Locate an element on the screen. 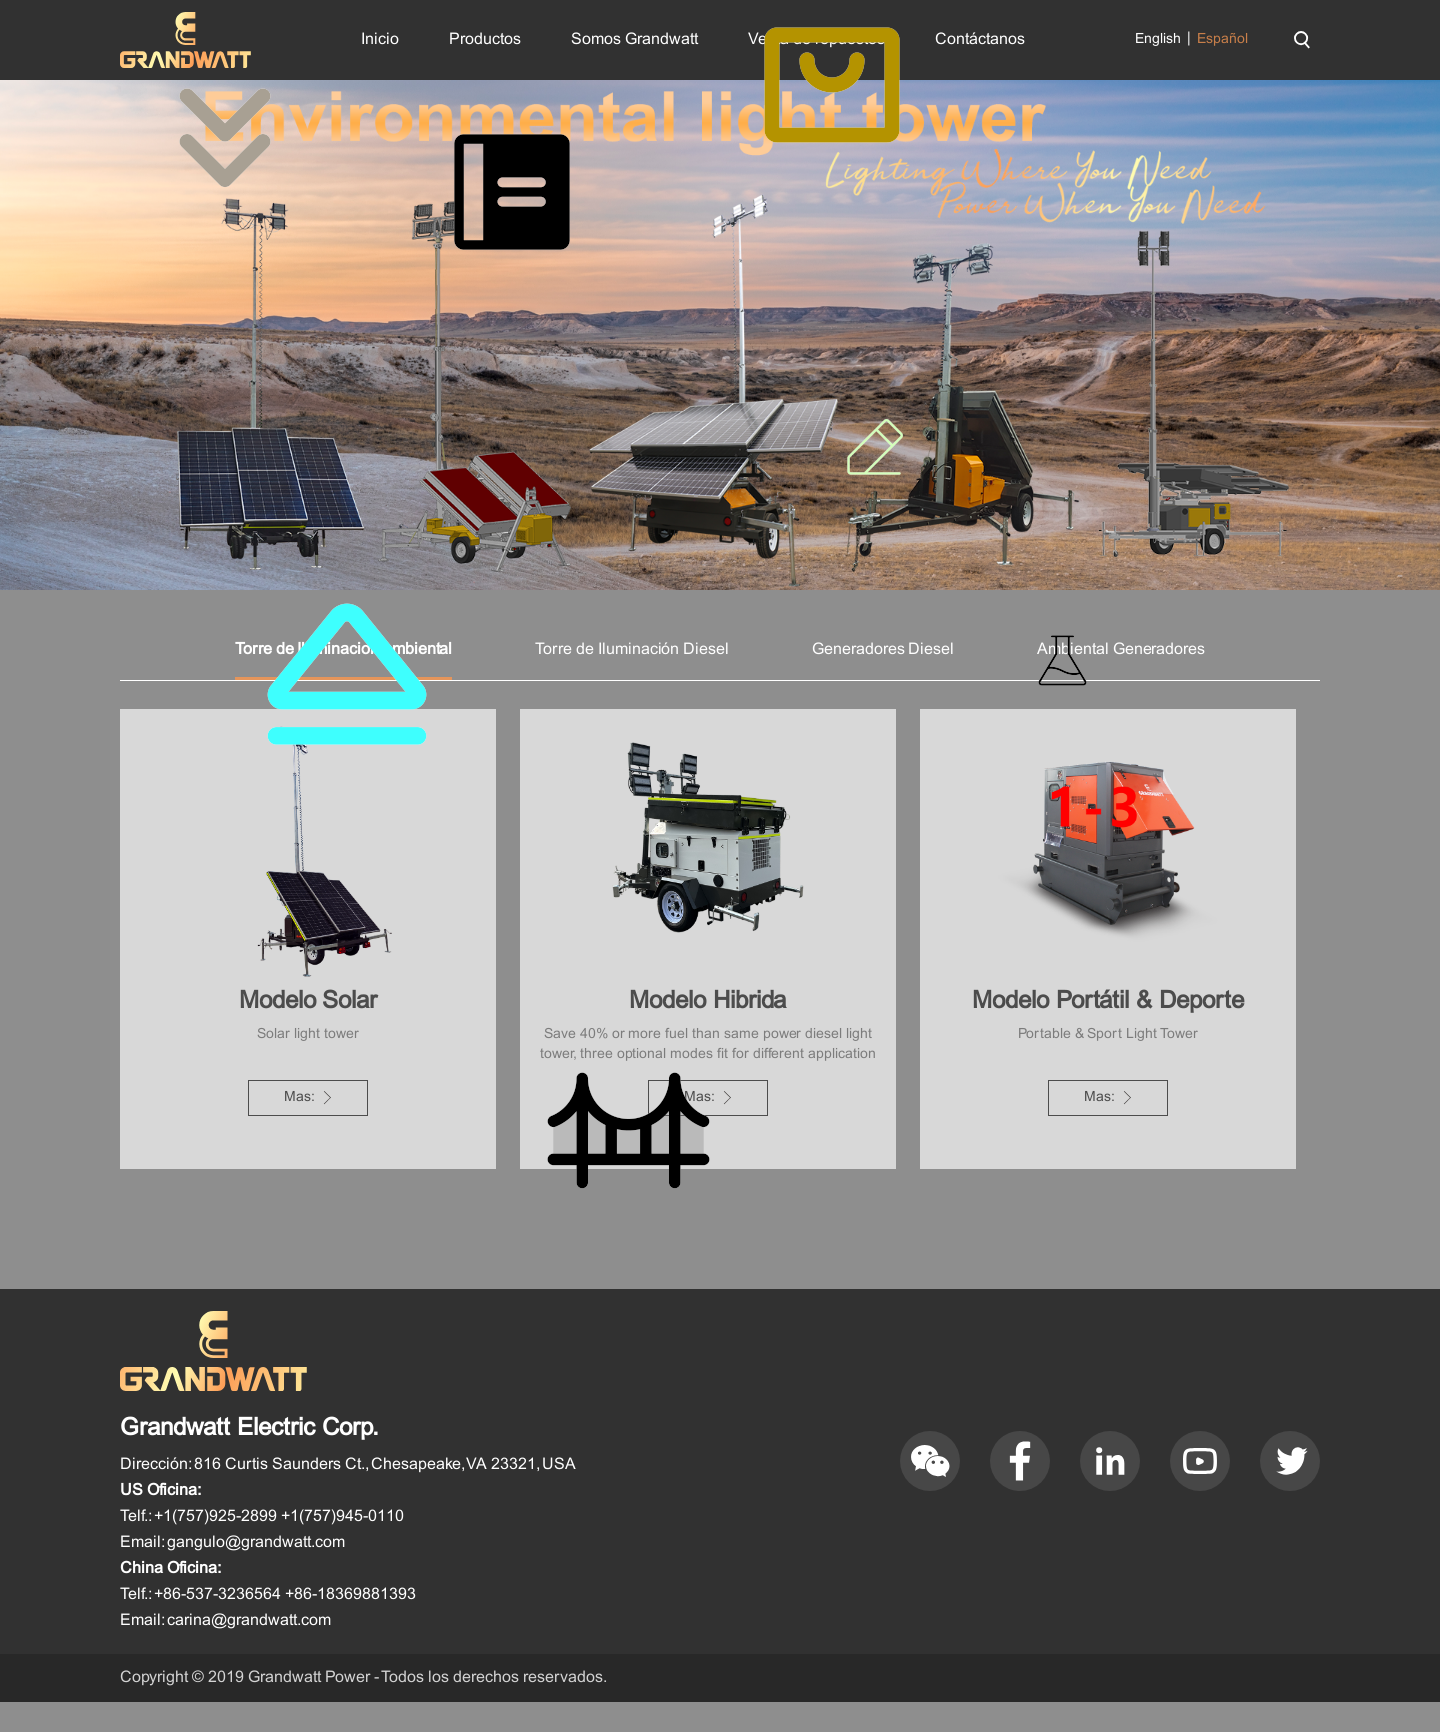  access lab or experimental features is located at coordinates (1062, 661).